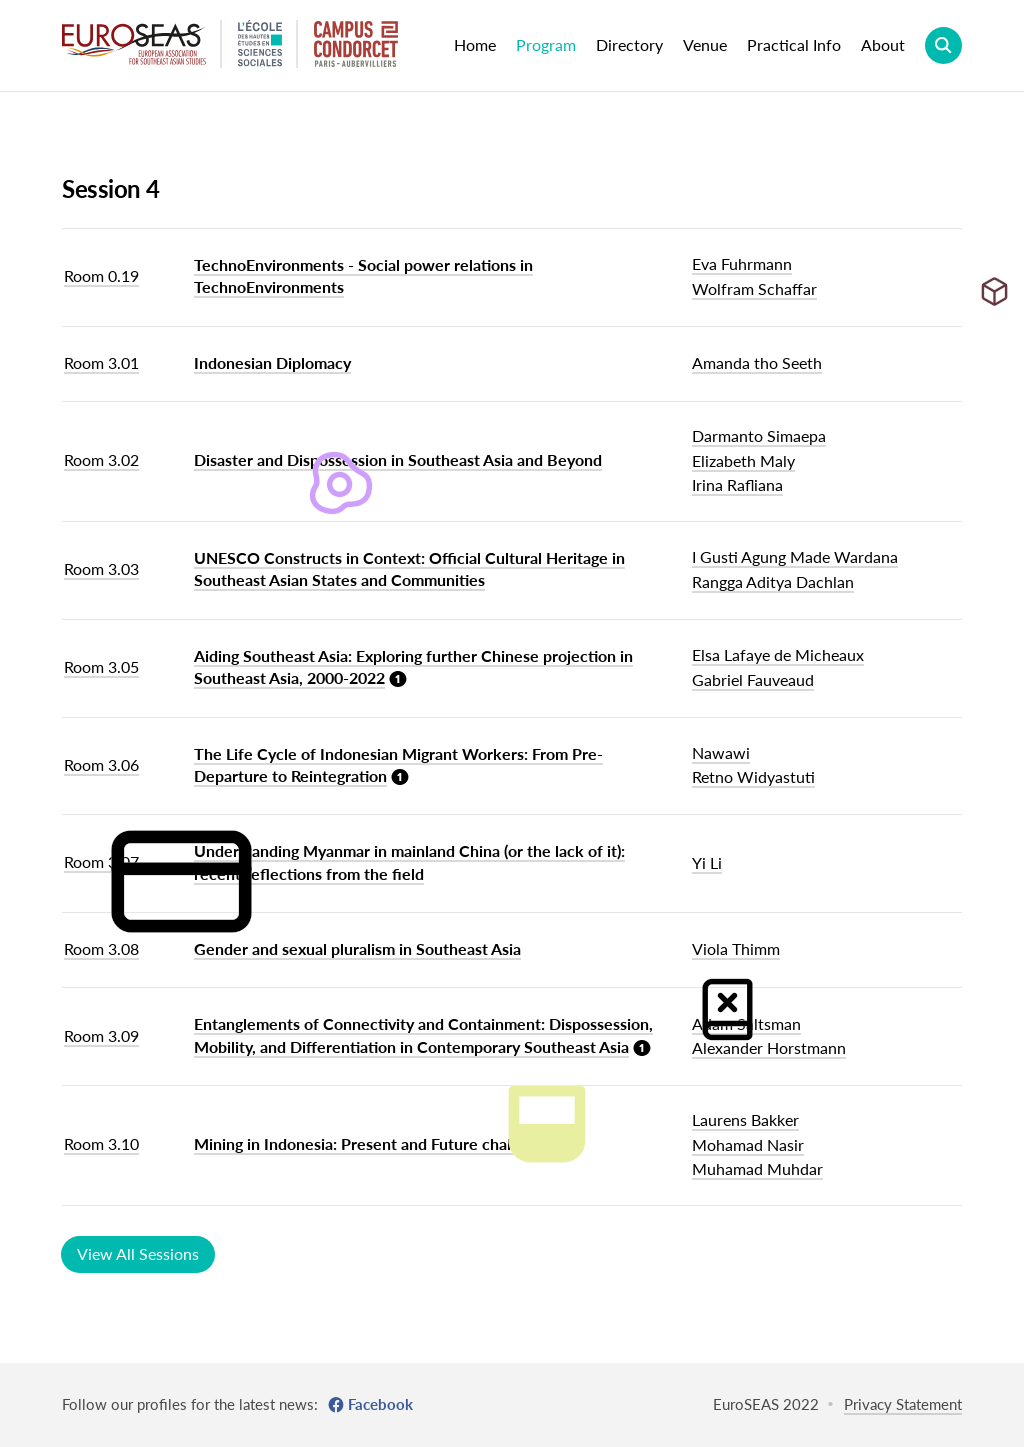 The image size is (1024, 1447). What do you see at coordinates (181, 881) in the screenshot?
I see `manage payment methods` at bounding box center [181, 881].